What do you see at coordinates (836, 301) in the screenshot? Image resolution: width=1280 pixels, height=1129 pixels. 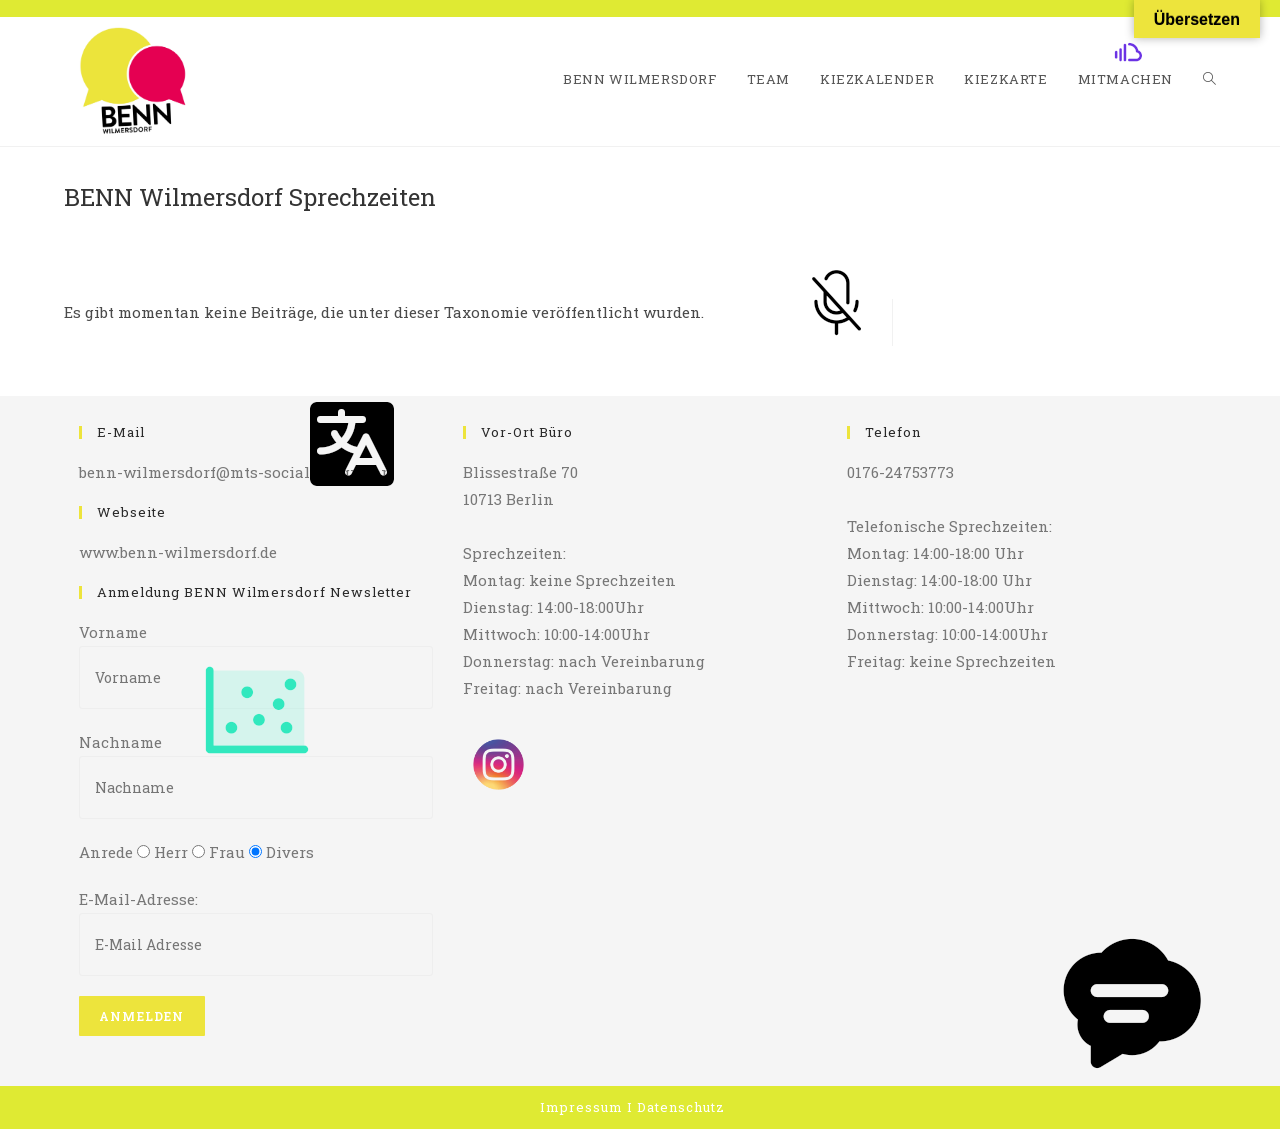 I see `mute your microphone` at bounding box center [836, 301].